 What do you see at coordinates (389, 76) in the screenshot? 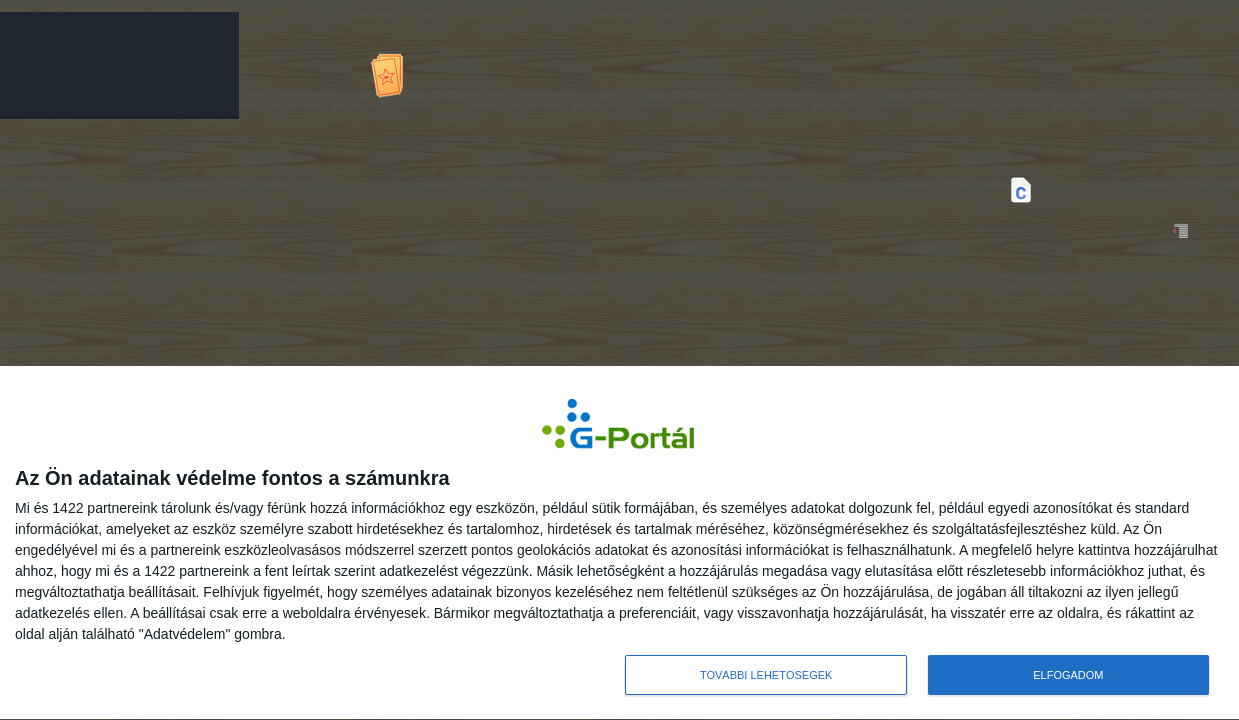
I see `access iMovie theater or shared projects` at bounding box center [389, 76].